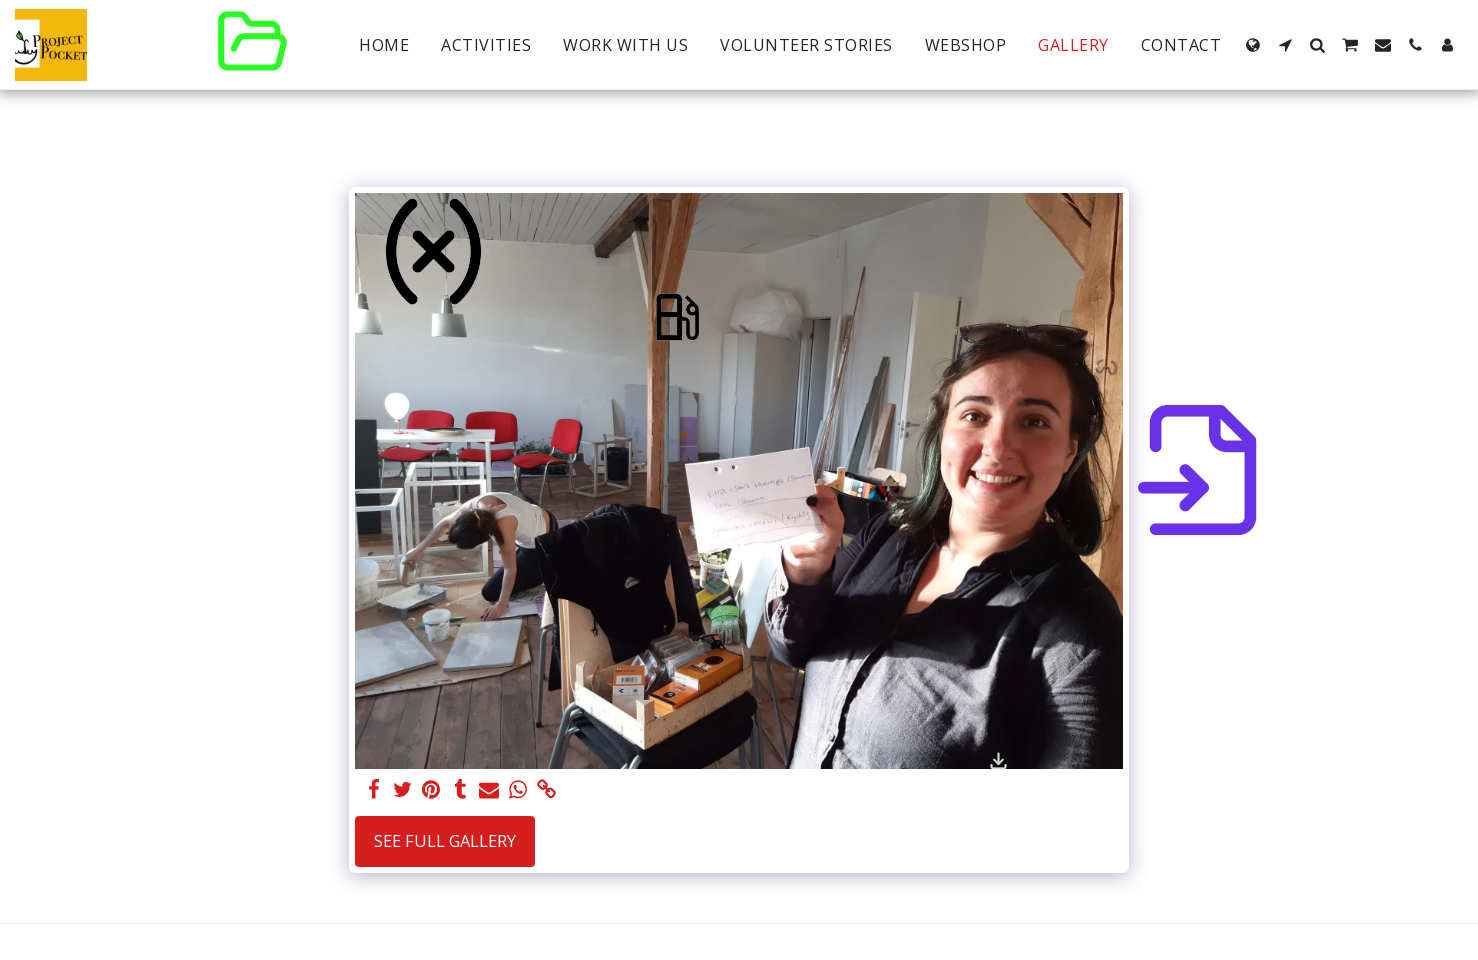 The width and height of the screenshot is (1478, 960). I want to click on download a file to your device, so click(998, 760).